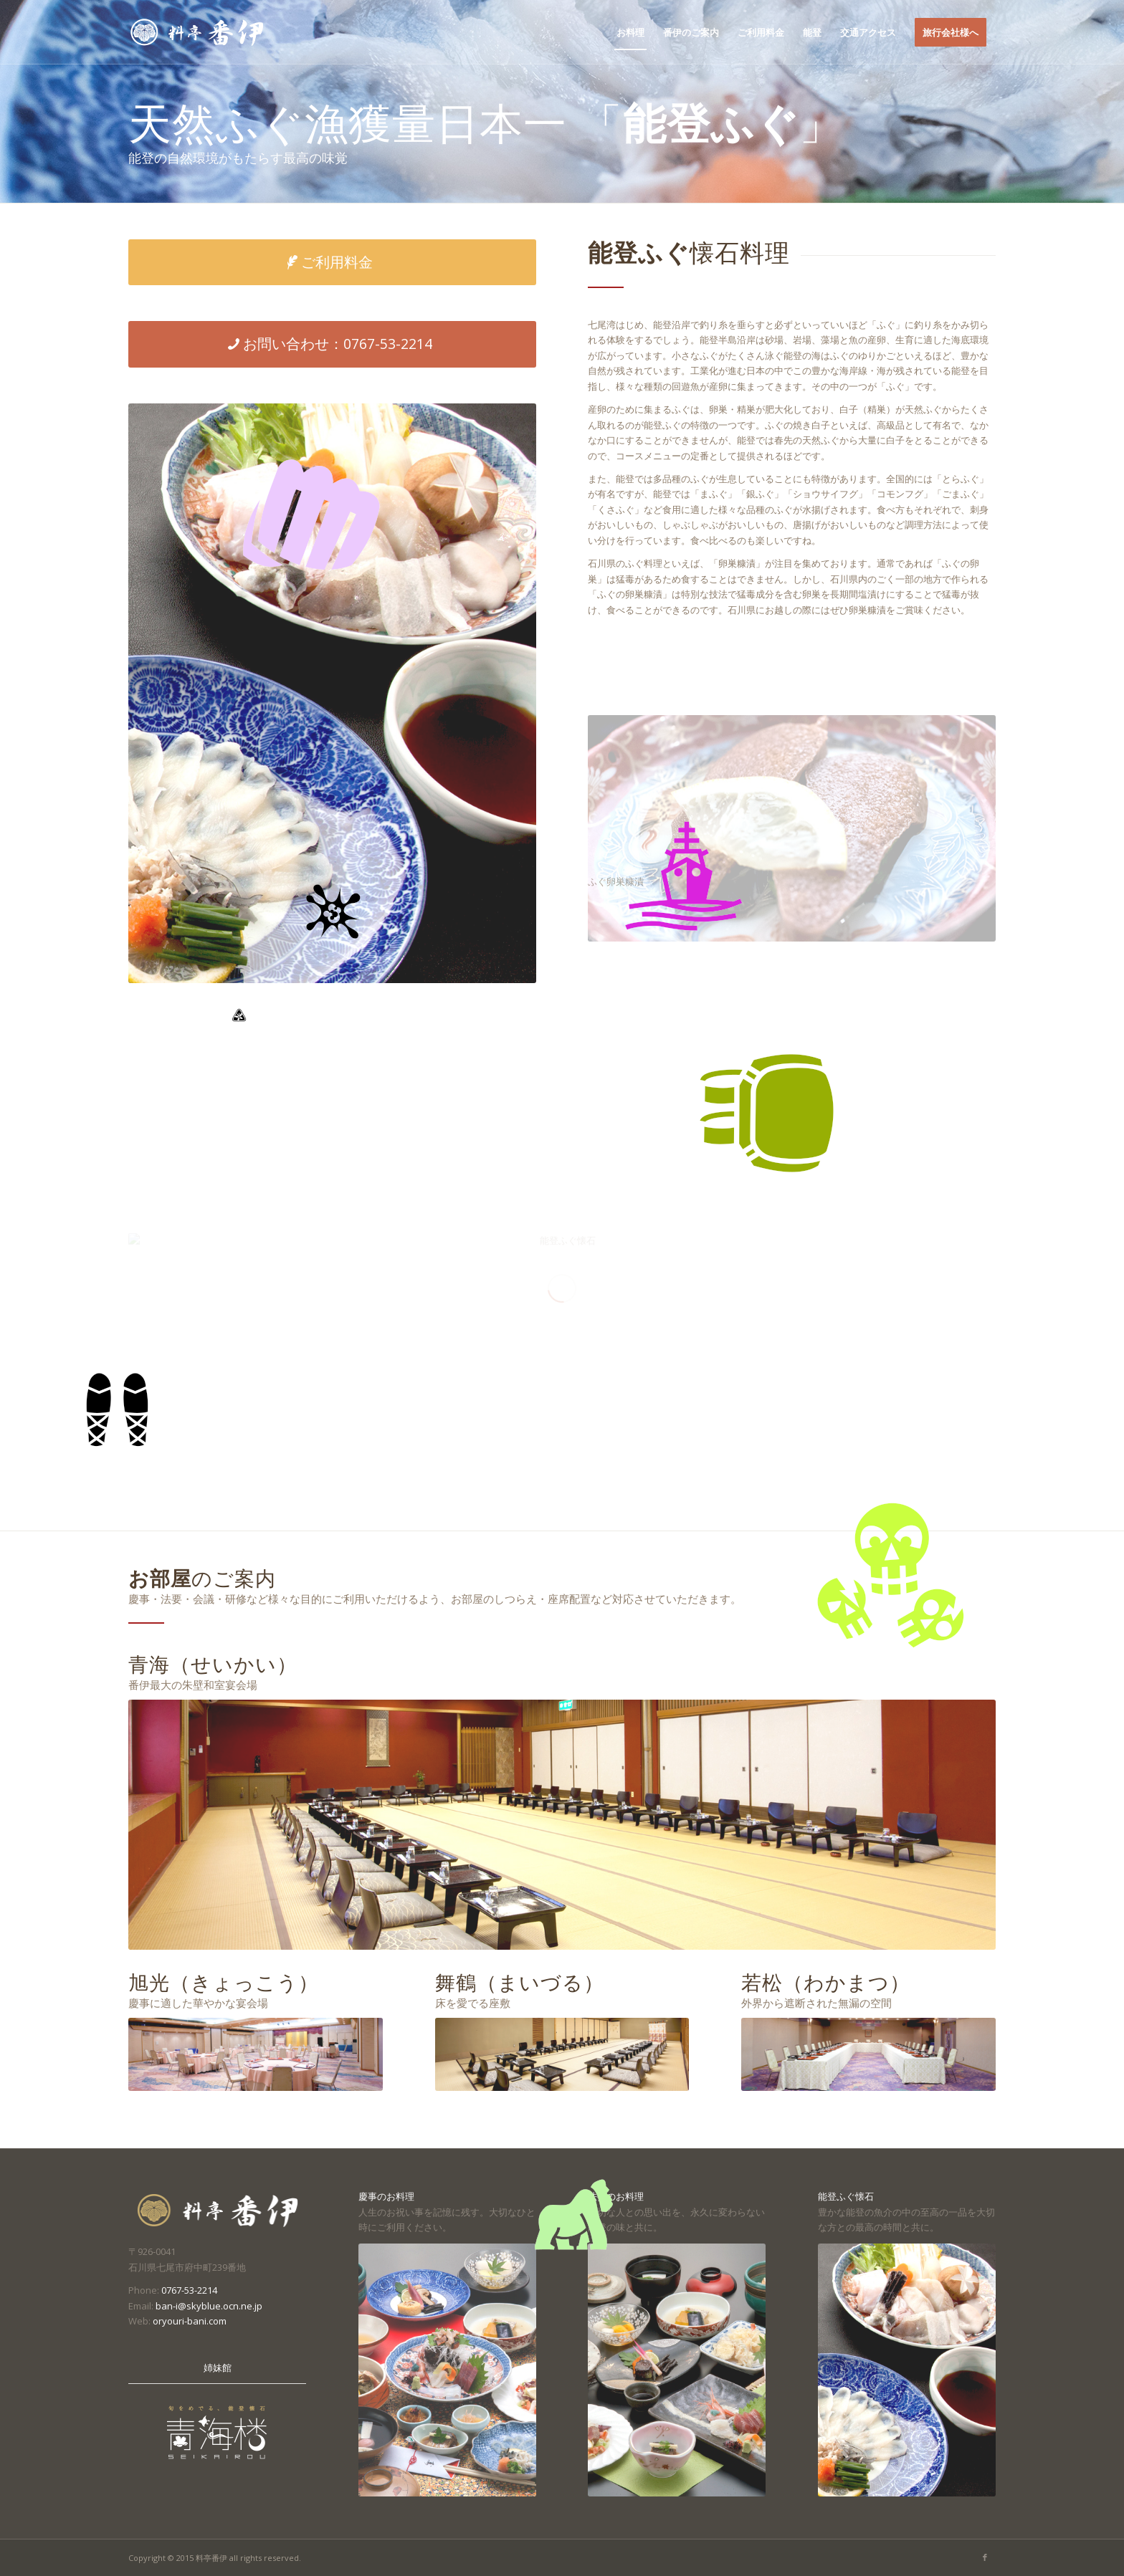 The image size is (1124, 2576). What do you see at coordinates (239, 1015) in the screenshot?
I see `warning about environmental or ecological impact` at bounding box center [239, 1015].